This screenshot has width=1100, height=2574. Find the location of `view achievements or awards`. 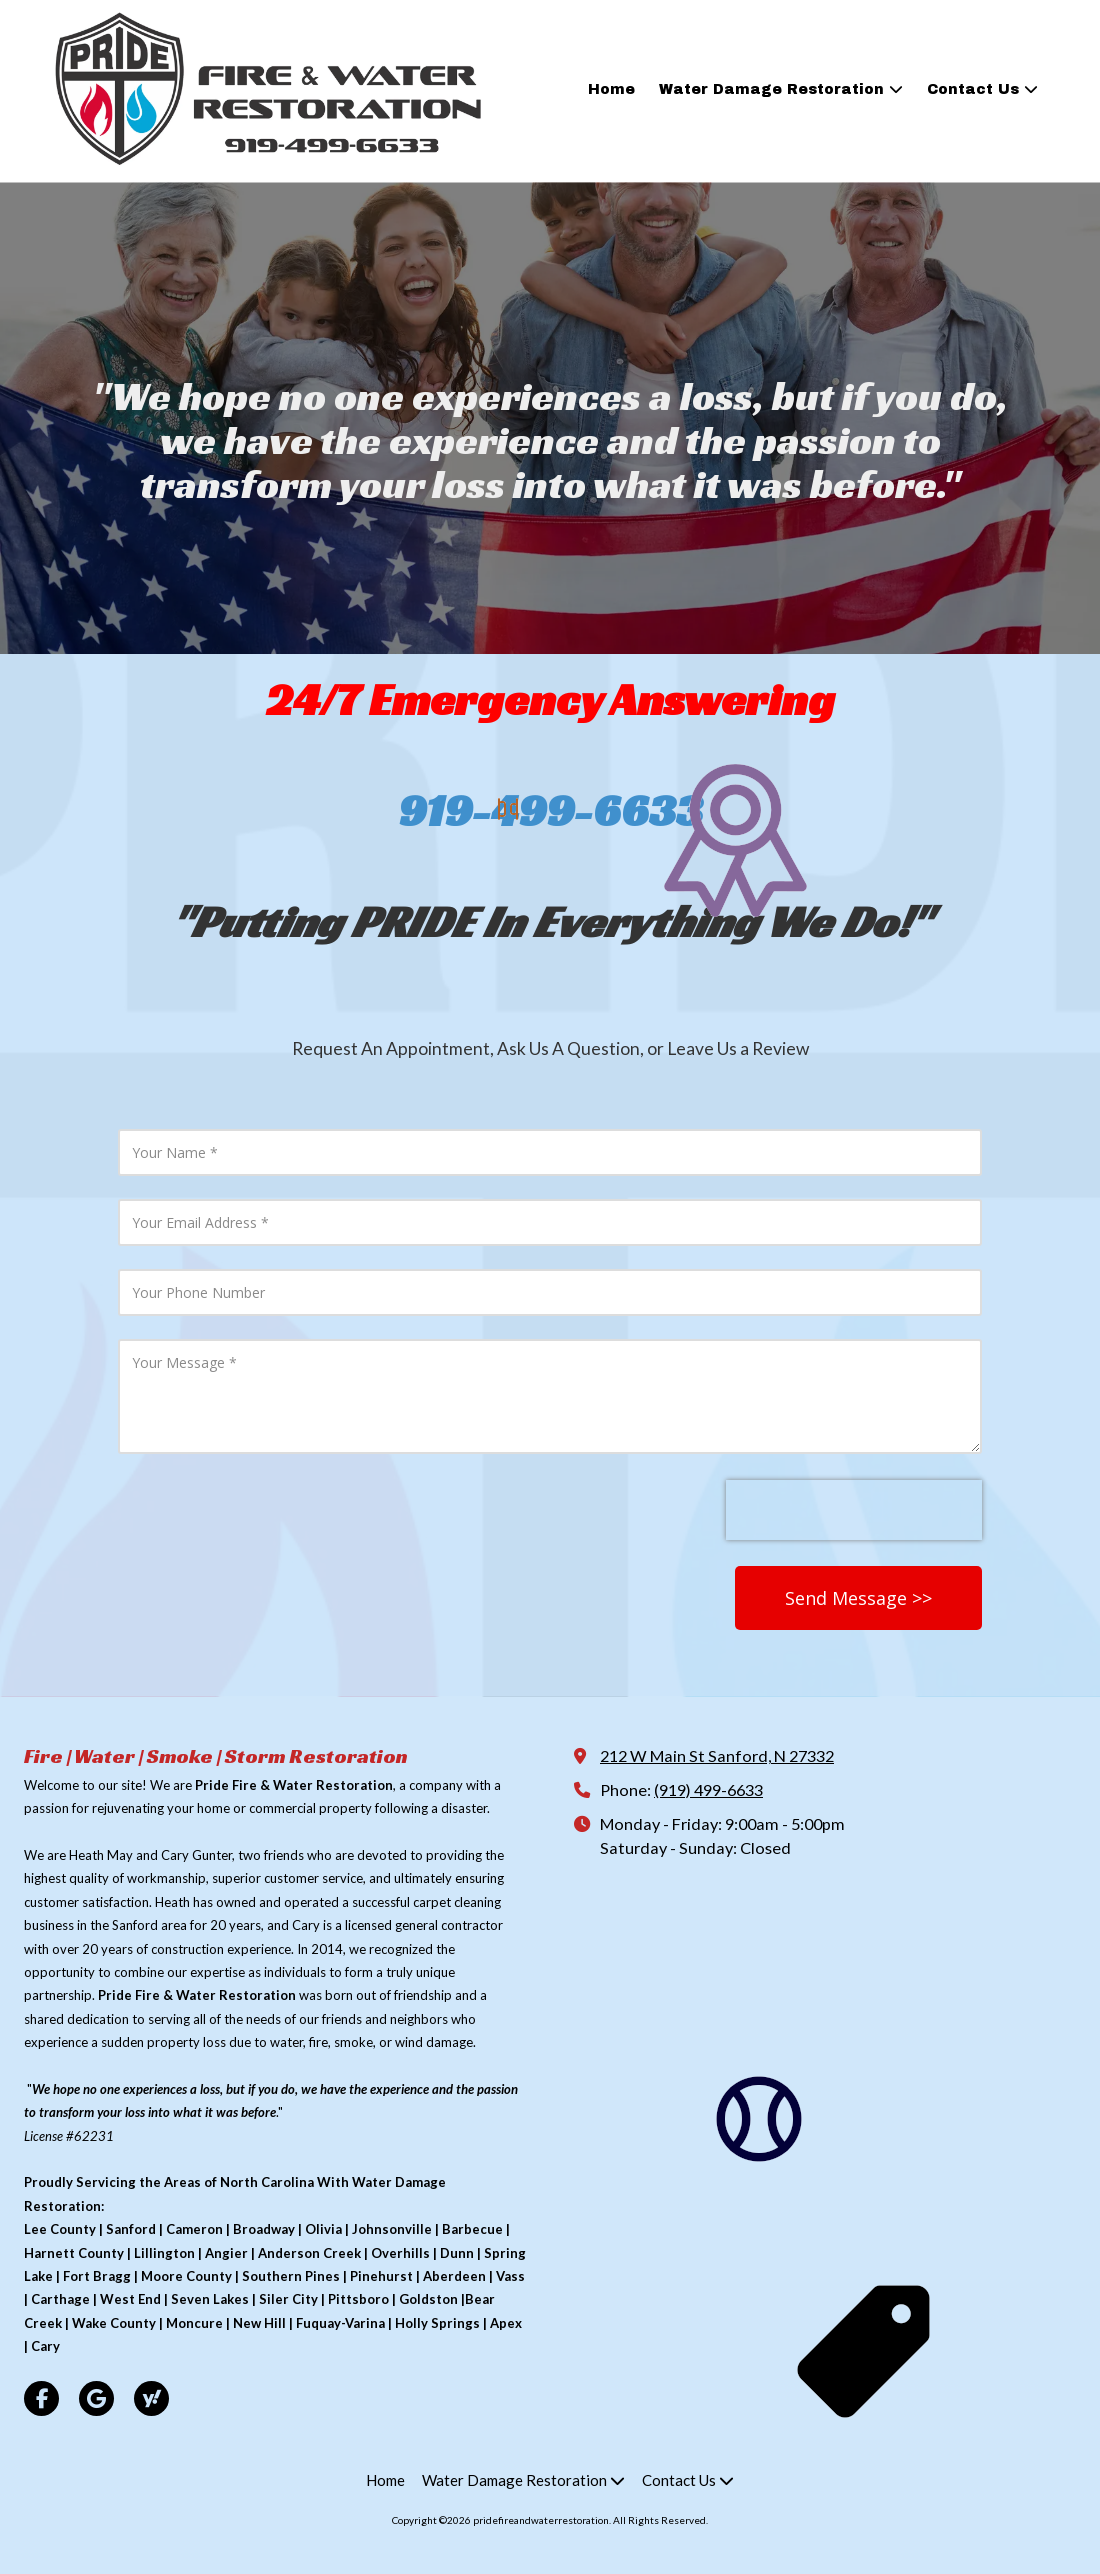

view achievements or awards is located at coordinates (735, 840).